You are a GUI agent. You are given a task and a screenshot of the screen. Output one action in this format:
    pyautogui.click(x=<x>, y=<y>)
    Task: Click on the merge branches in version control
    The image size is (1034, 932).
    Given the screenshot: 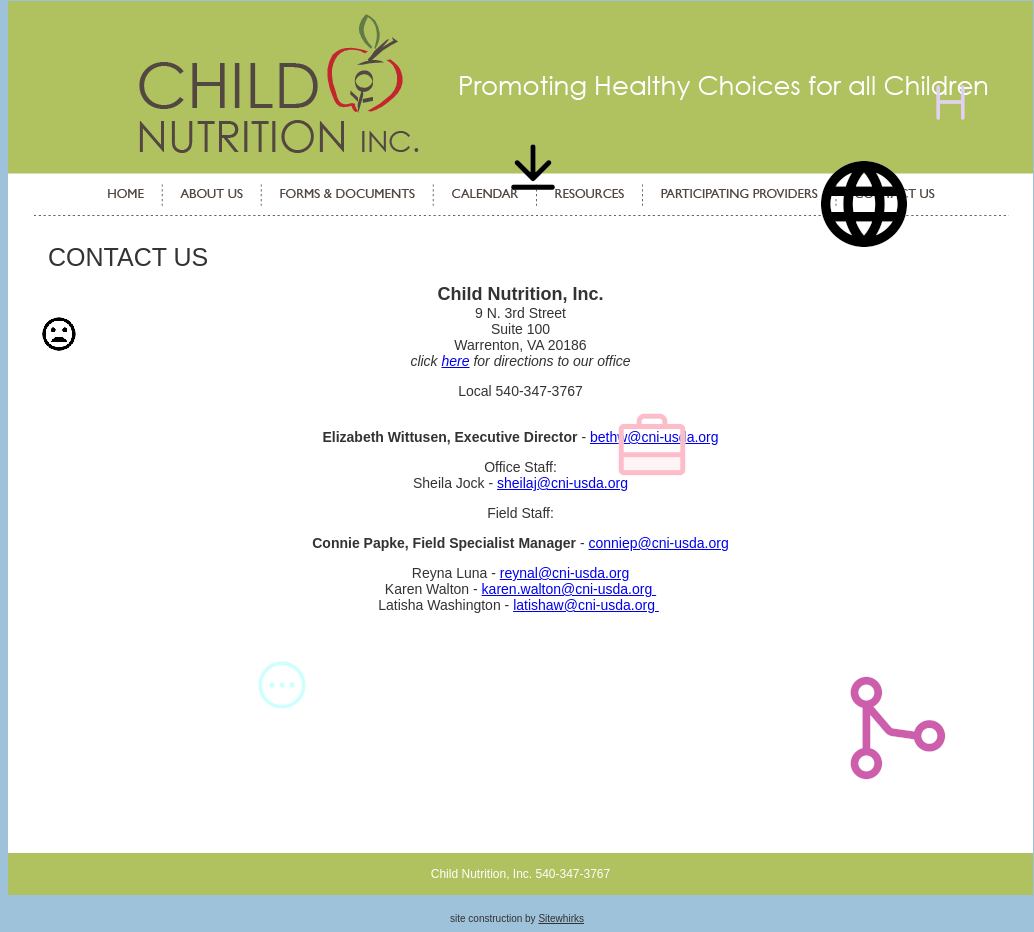 What is the action you would take?
    pyautogui.click(x=890, y=728)
    